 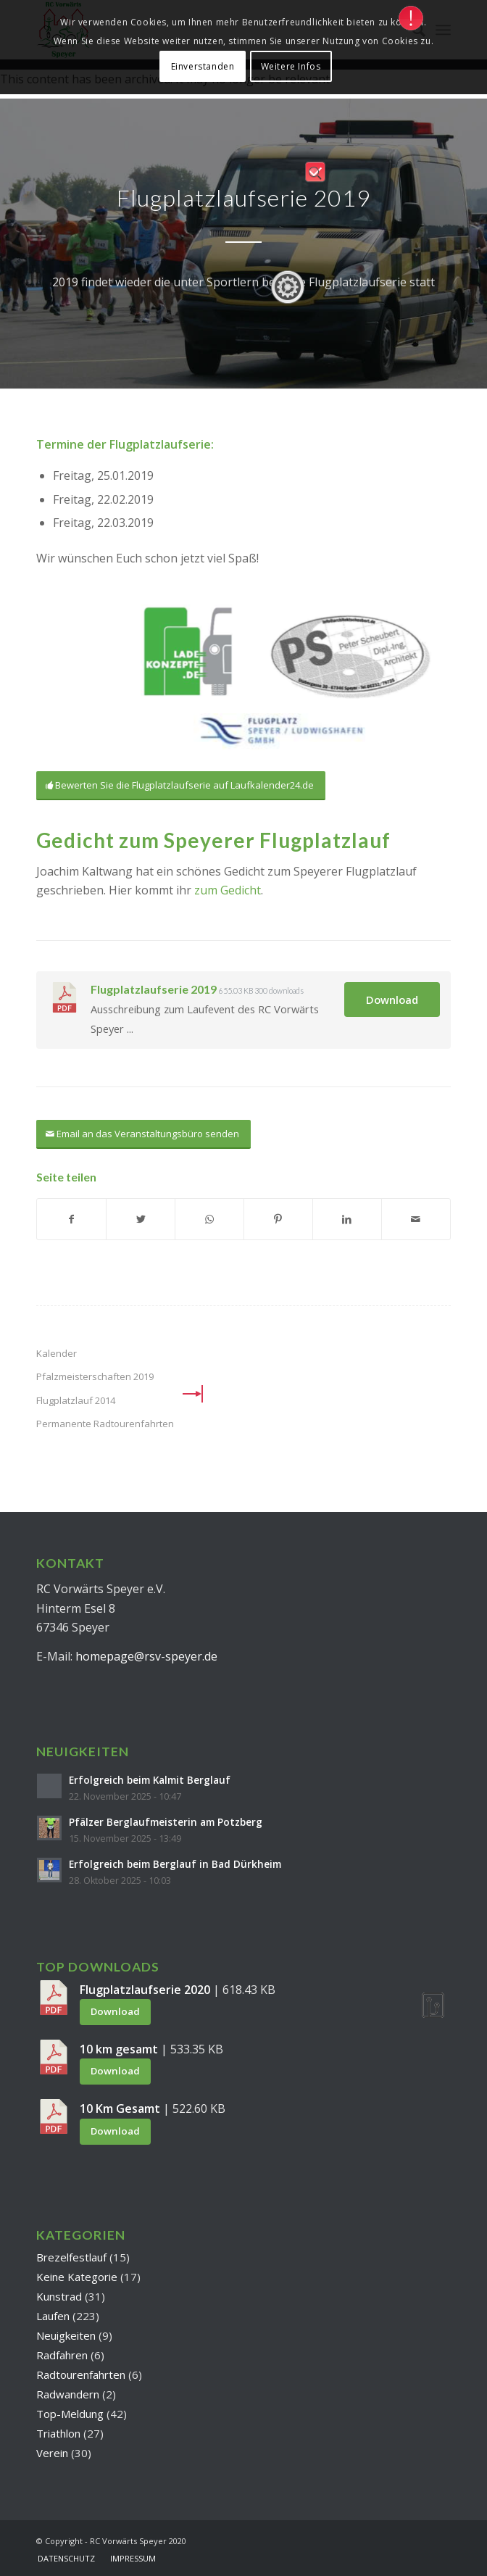 I want to click on indicates a warning or alert requiring attention, so click(x=411, y=18).